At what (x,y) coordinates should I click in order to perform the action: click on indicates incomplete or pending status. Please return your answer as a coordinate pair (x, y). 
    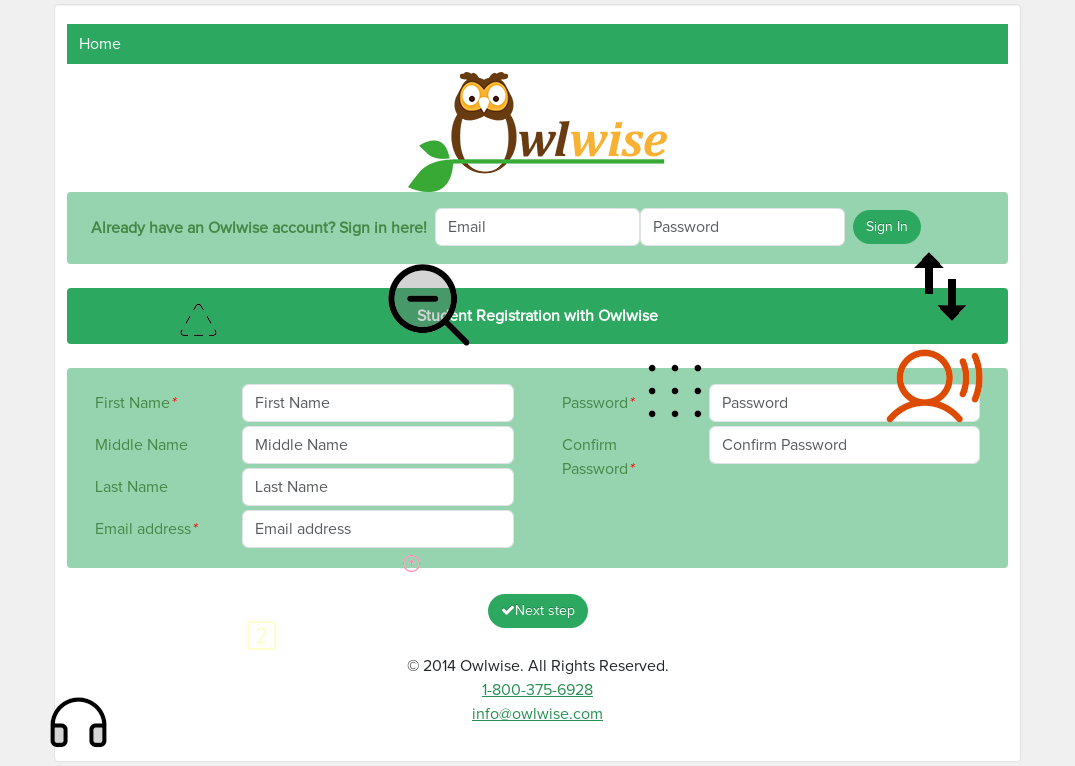
    Looking at the image, I should click on (198, 320).